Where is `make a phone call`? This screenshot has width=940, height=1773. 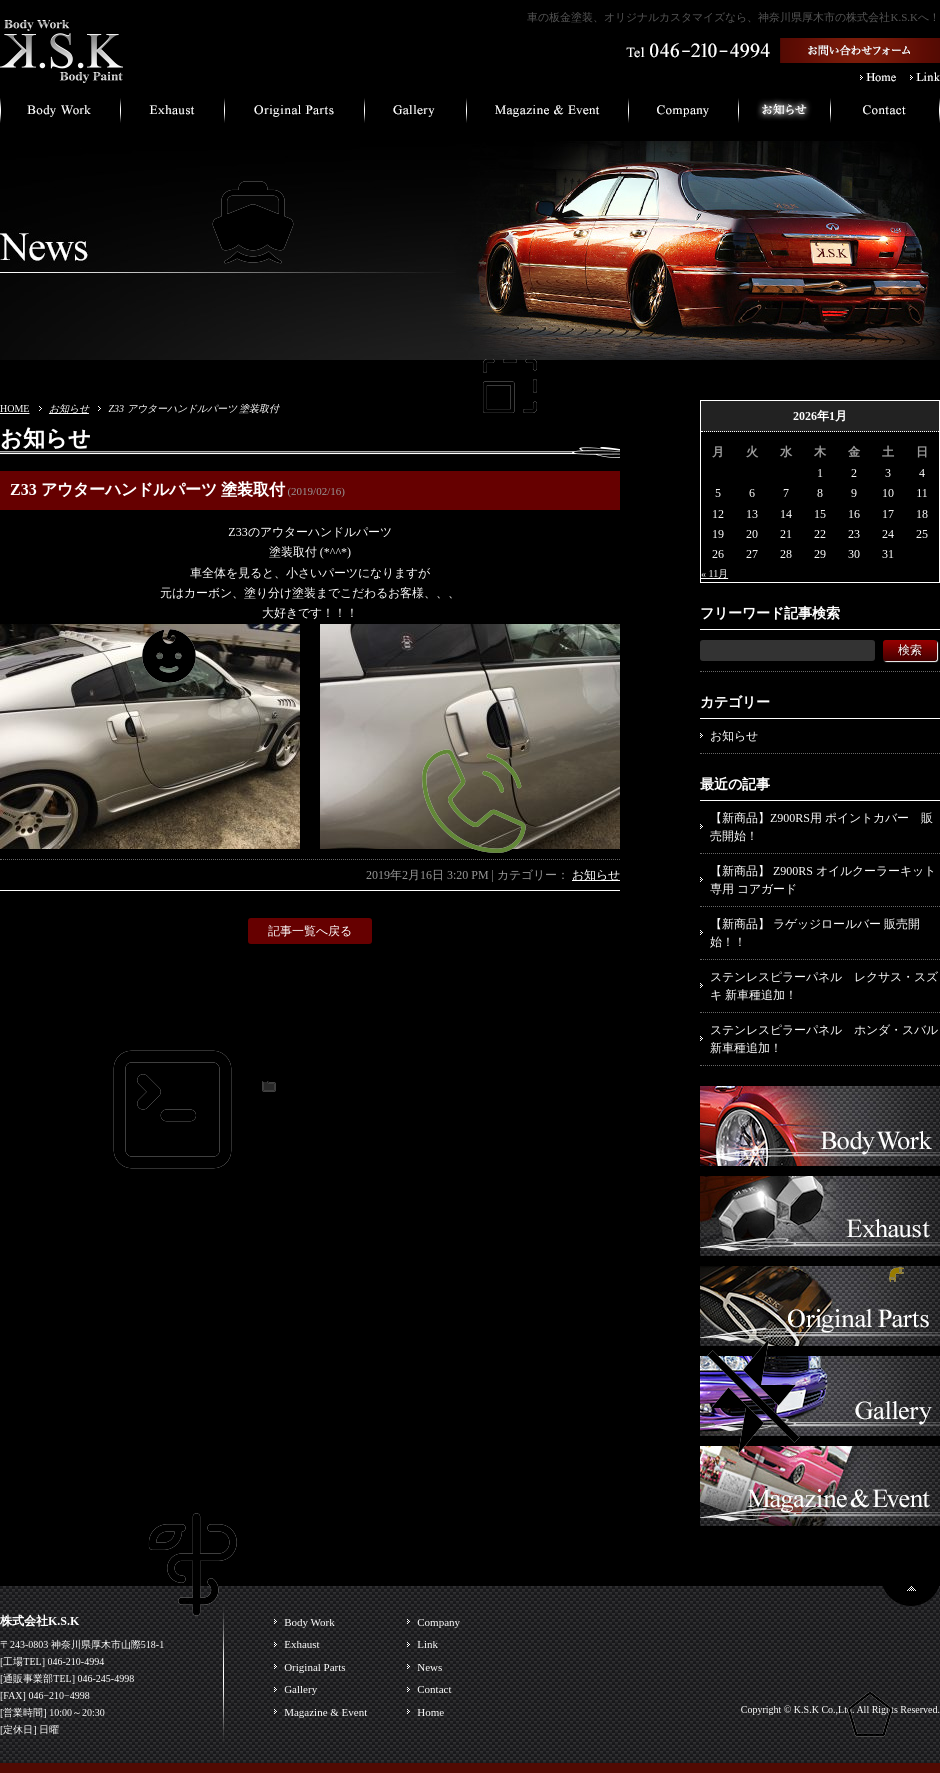
make a phone call is located at coordinates (476, 799).